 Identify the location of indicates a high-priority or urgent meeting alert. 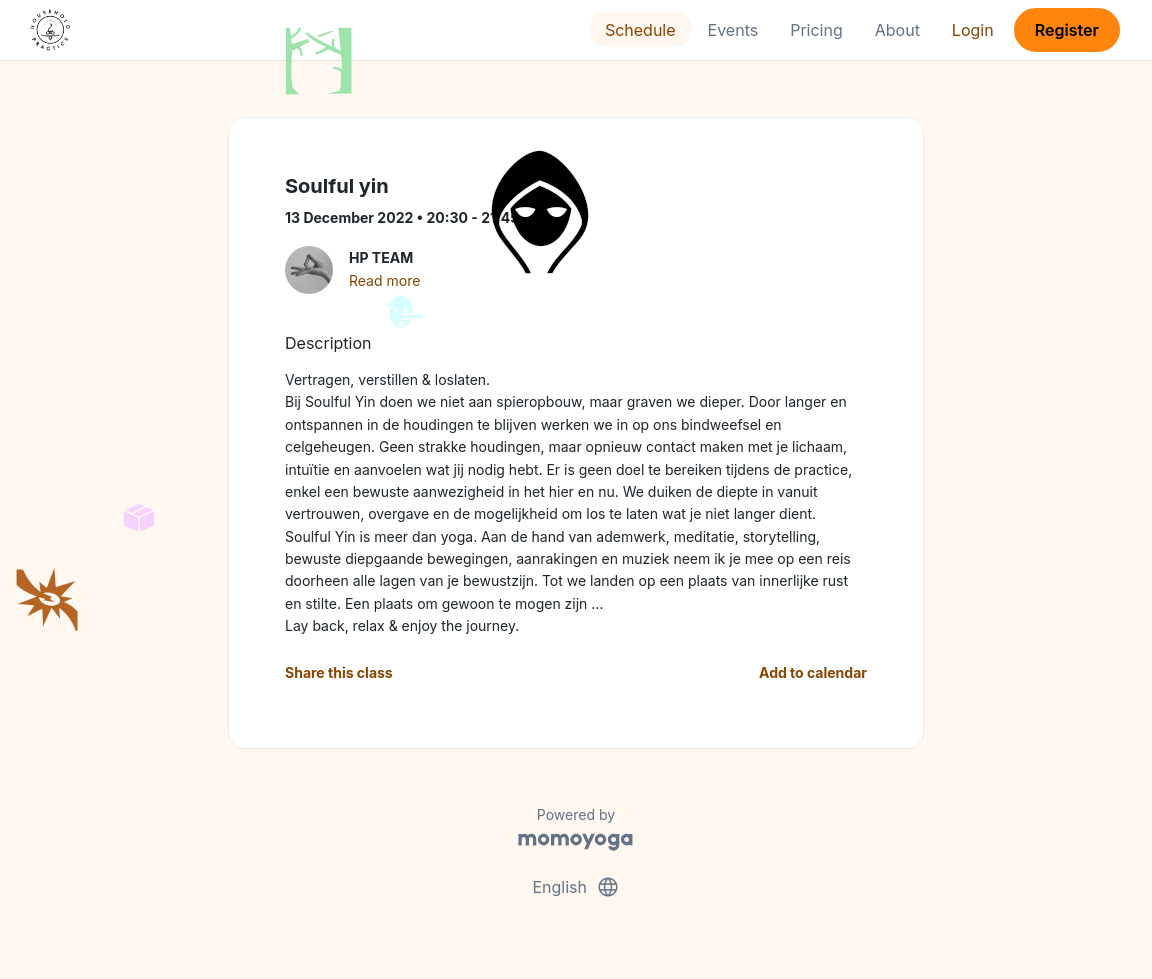
(47, 600).